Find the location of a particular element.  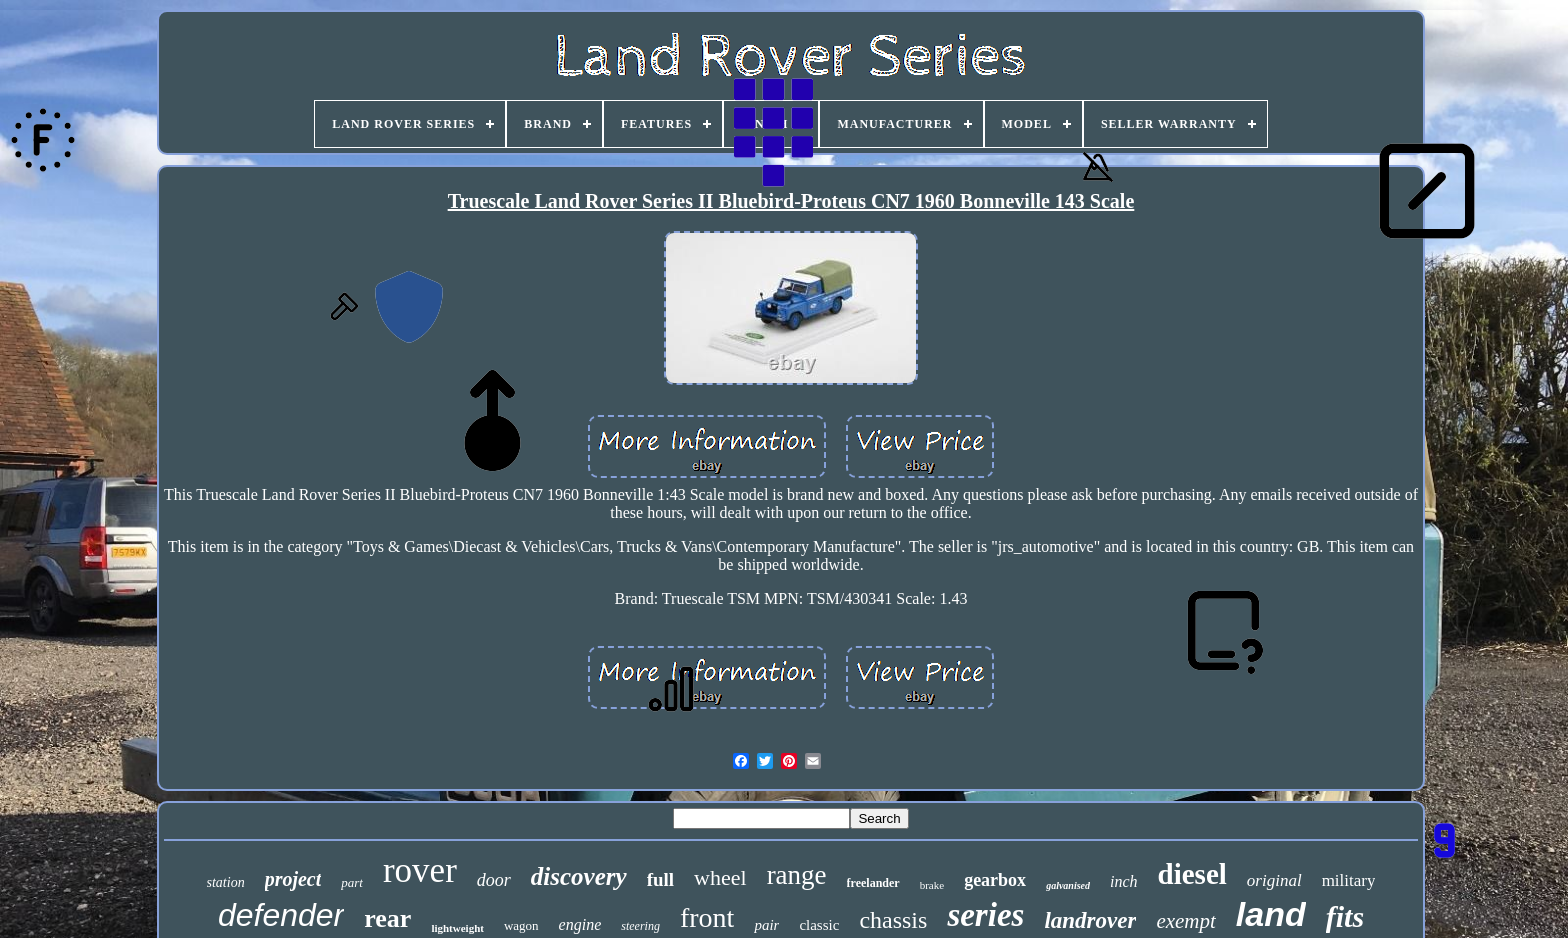

swipe up to continue or dismiss is located at coordinates (492, 420).